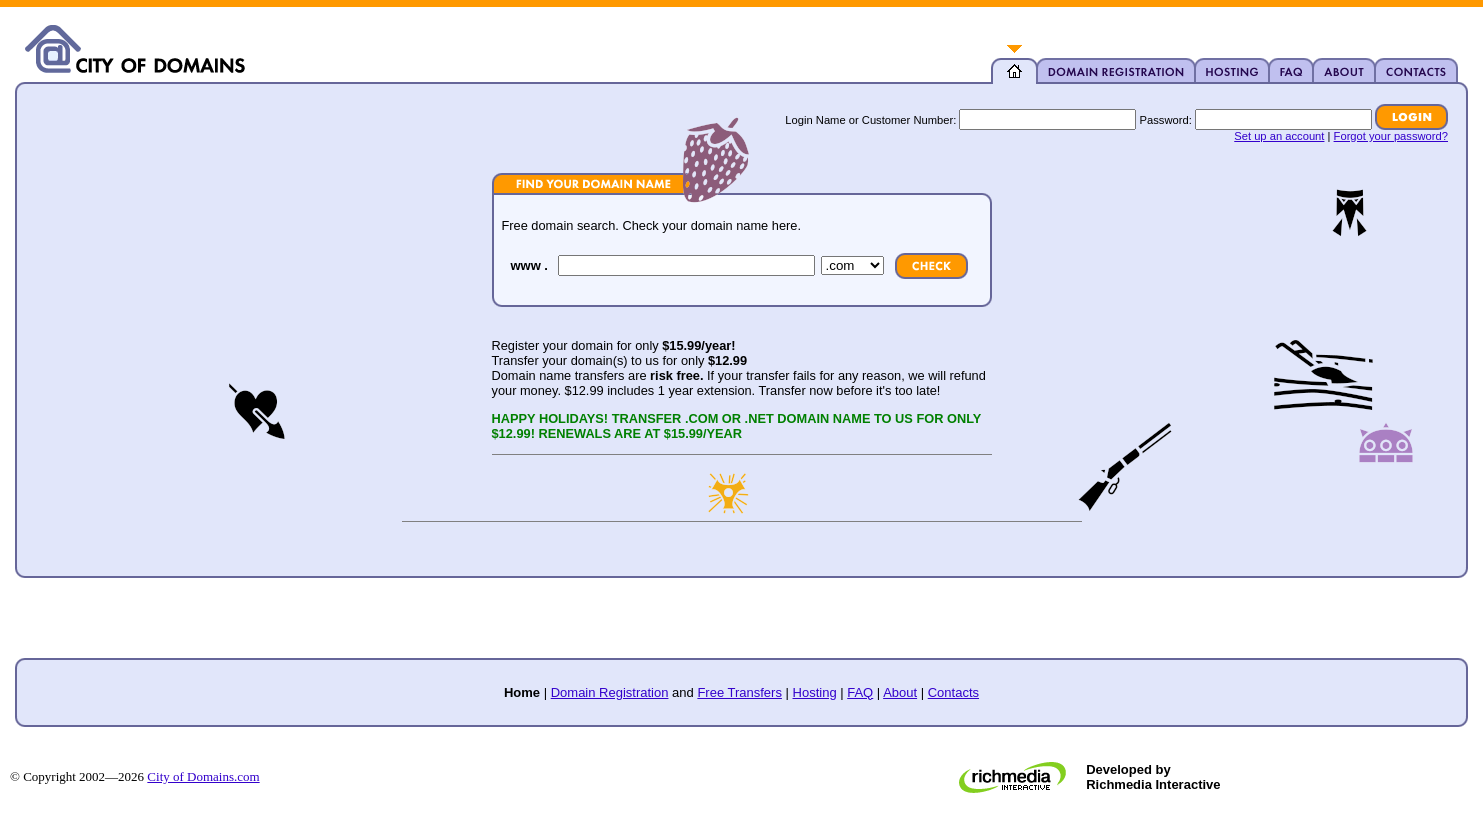 This screenshot has width=1483, height=828. Describe the element at coordinates (1349, 212) in the screenshot. I see `indicates a revoked or lost achievement` at that location.